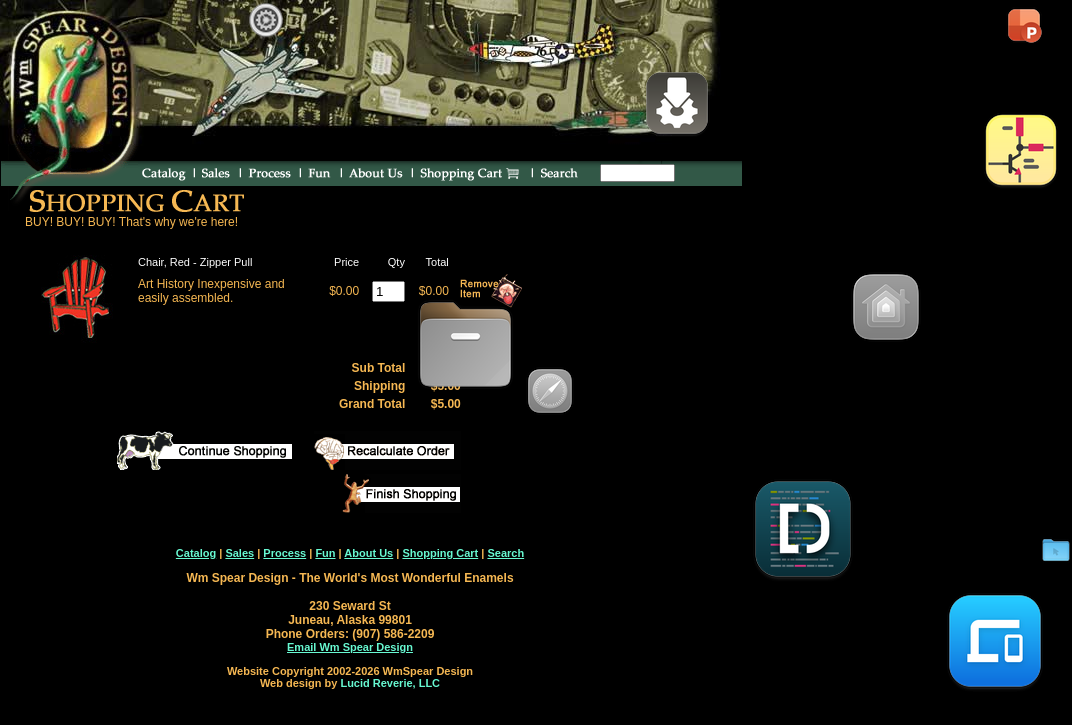  Describe the element at coordinates (1021, 150) in the screenshot. I see `open eeschema schematic editor` at that location.